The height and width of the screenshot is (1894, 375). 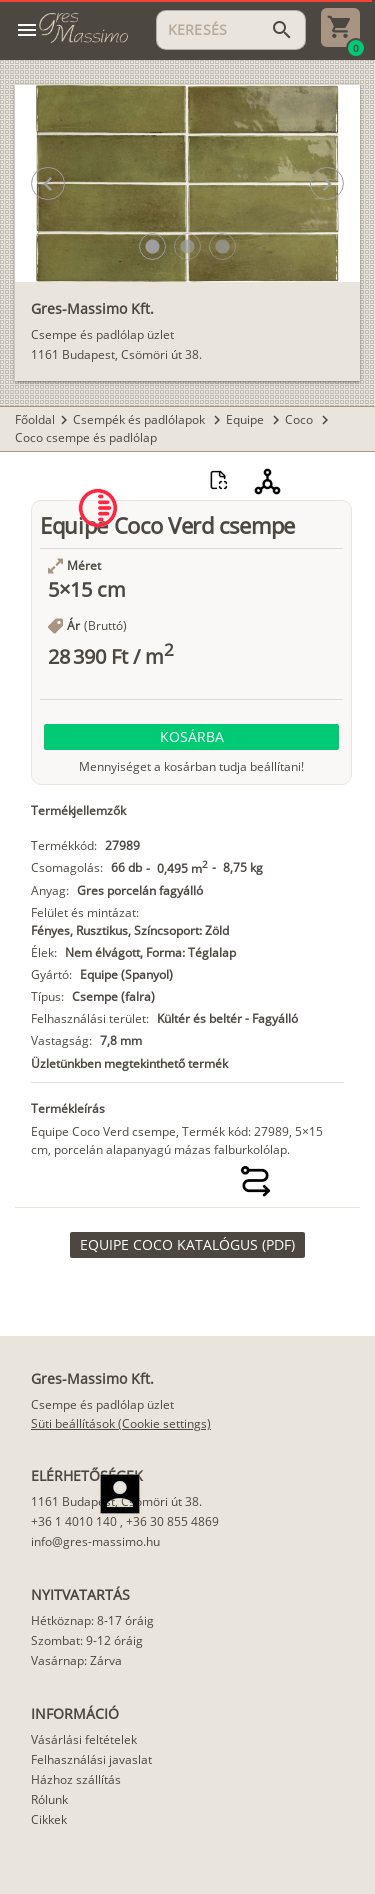 What do you see at coordinates (267, 481) in the screenshot?
I see `access social network connections` at bounding box center [267, 481].